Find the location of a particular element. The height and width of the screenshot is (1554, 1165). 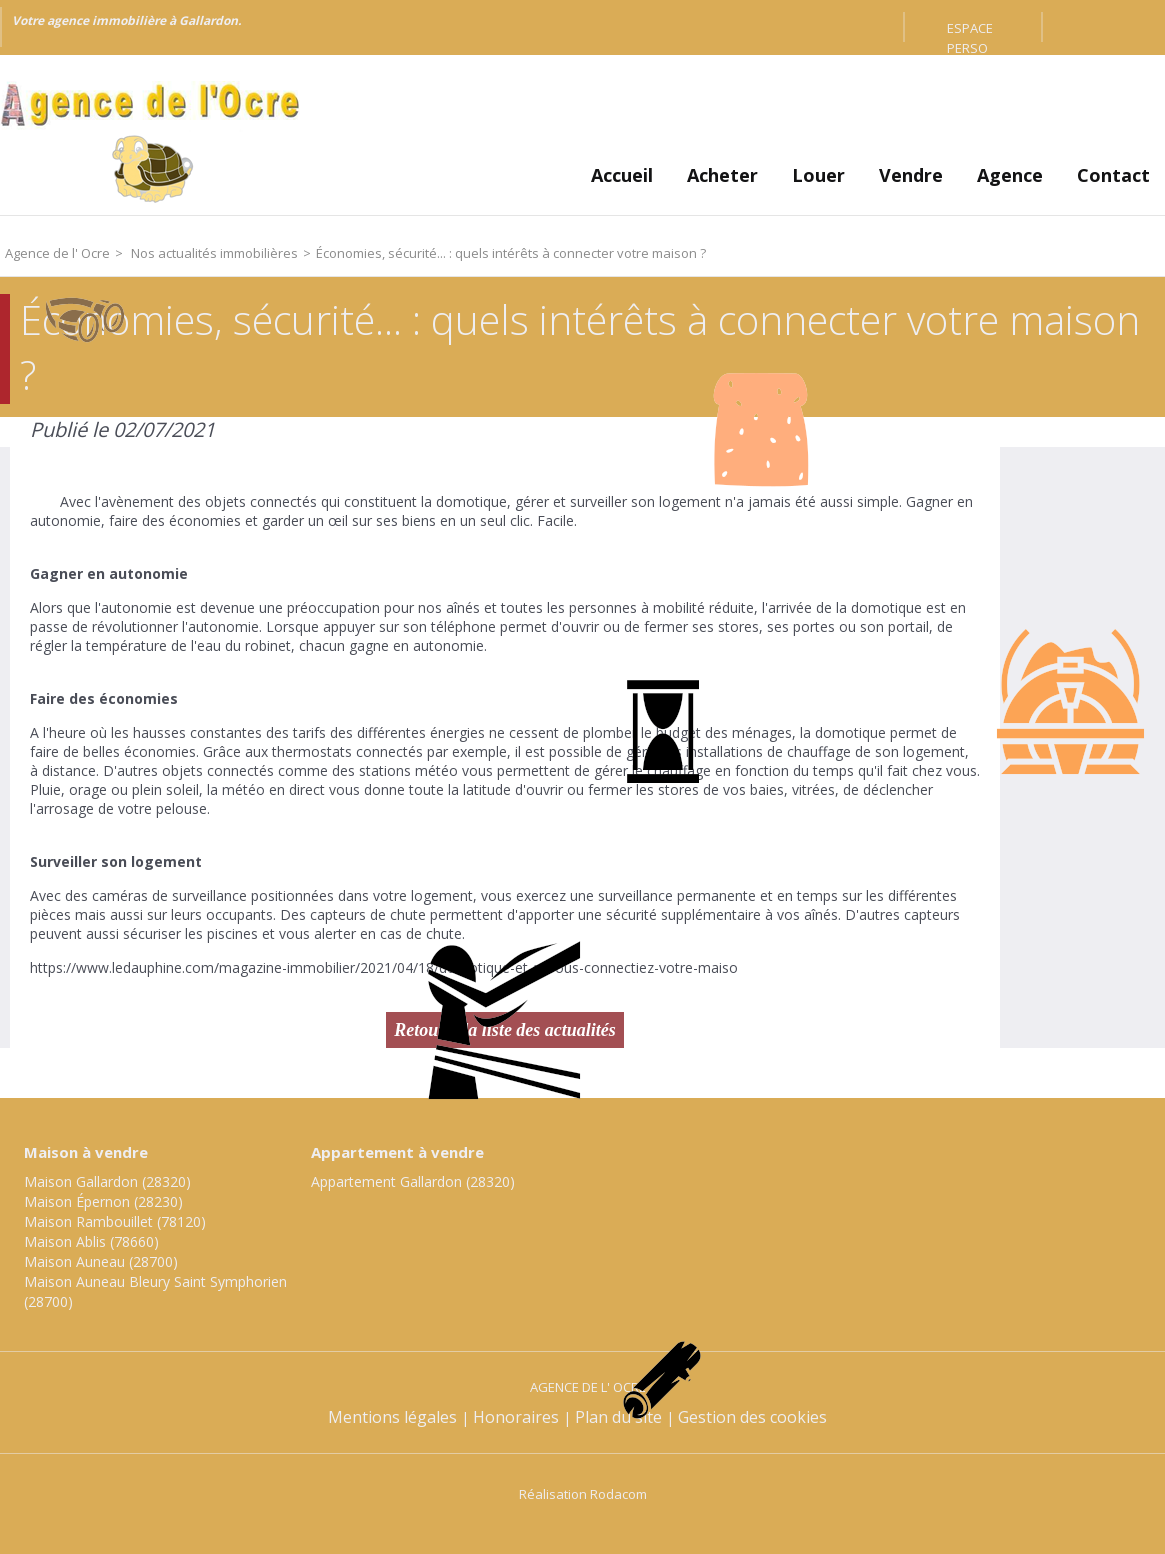

food or bakery category indicator is located at coordinates (761, 428).